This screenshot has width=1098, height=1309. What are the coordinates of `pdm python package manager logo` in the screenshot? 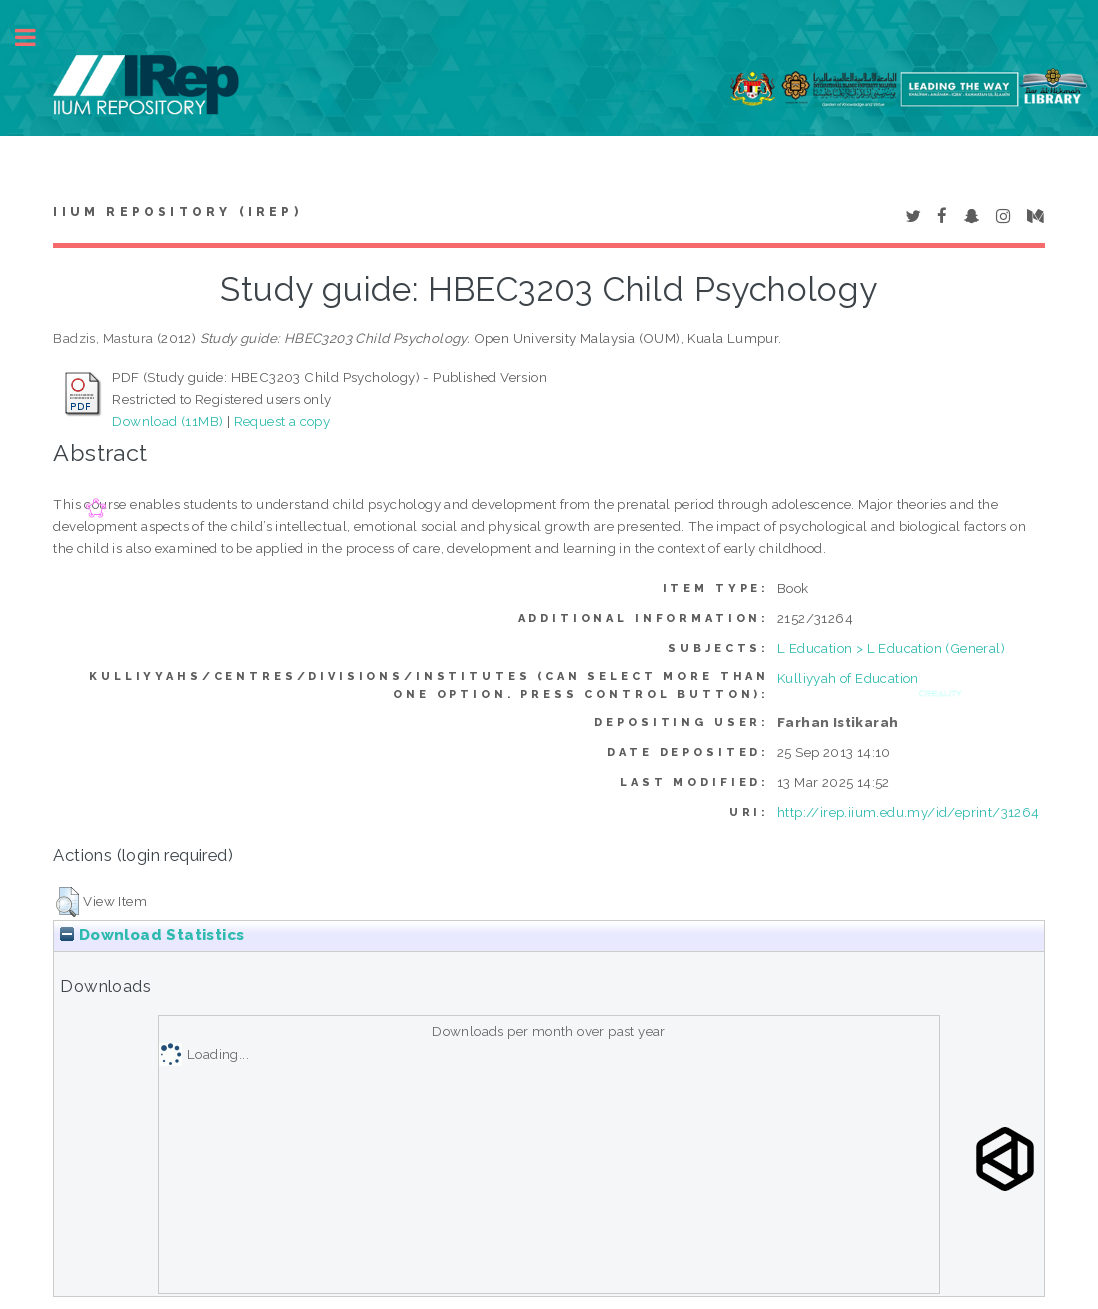 It's located at (1005, 1159).